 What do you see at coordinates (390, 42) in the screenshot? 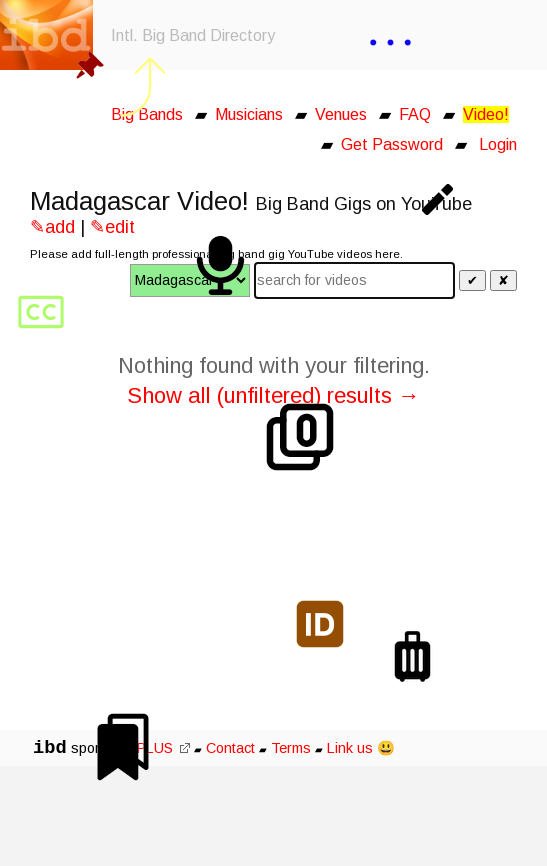
I see `open more options menu` at bounding box center [390, 42].